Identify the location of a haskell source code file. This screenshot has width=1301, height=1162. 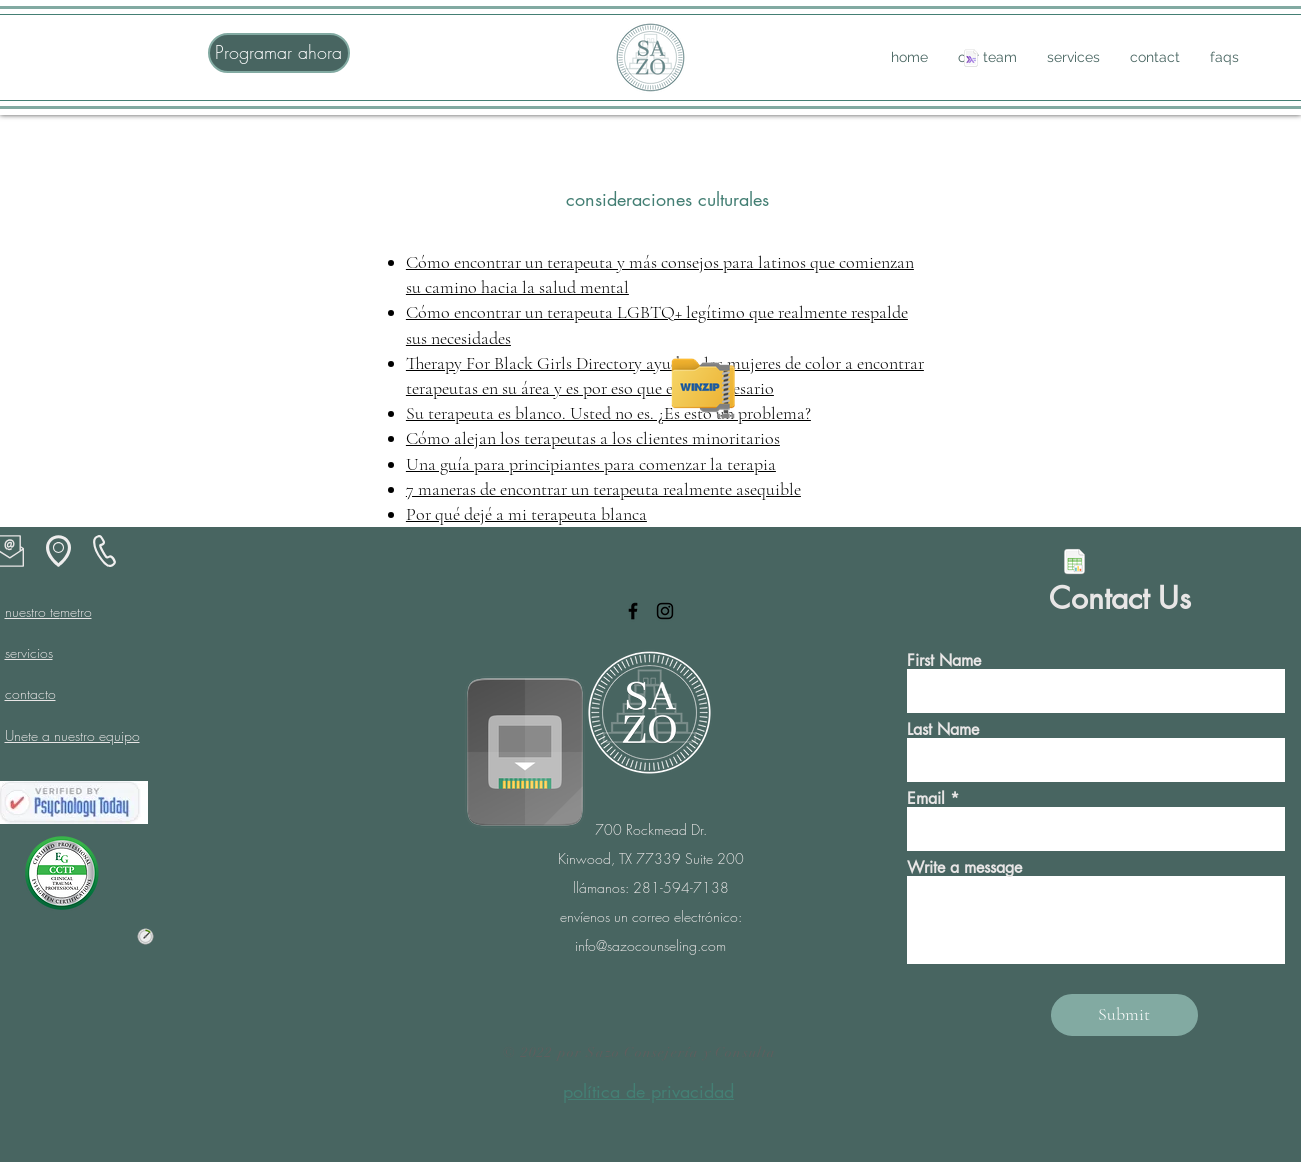
(971, 58).